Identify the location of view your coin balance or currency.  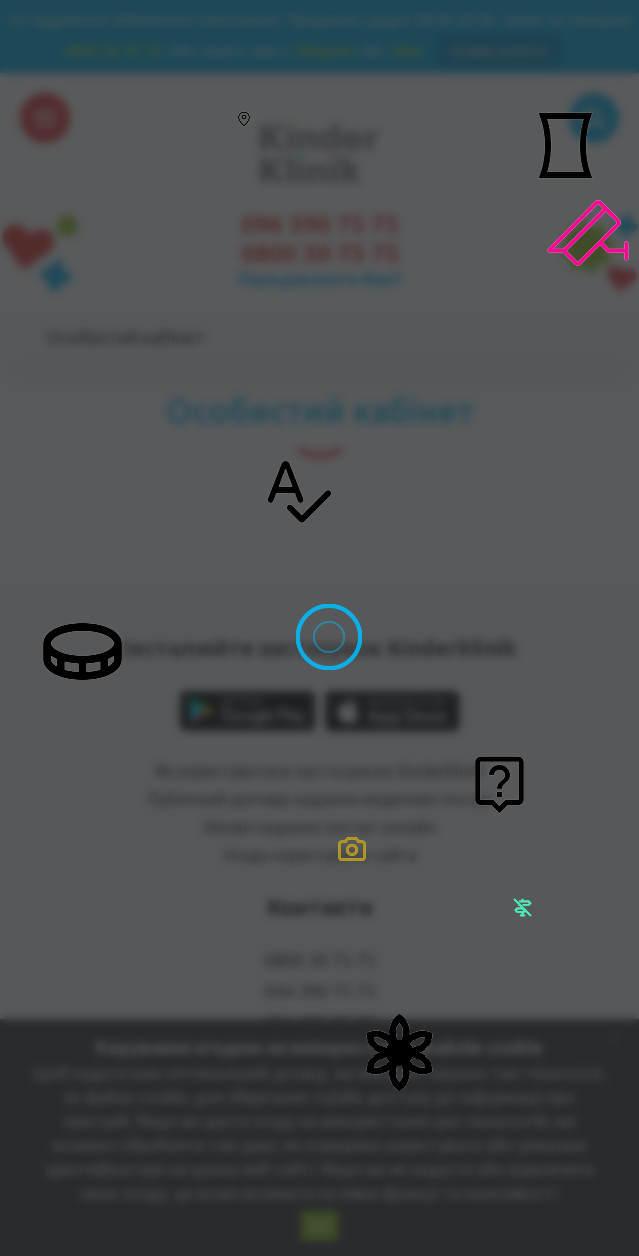
(82, 651).